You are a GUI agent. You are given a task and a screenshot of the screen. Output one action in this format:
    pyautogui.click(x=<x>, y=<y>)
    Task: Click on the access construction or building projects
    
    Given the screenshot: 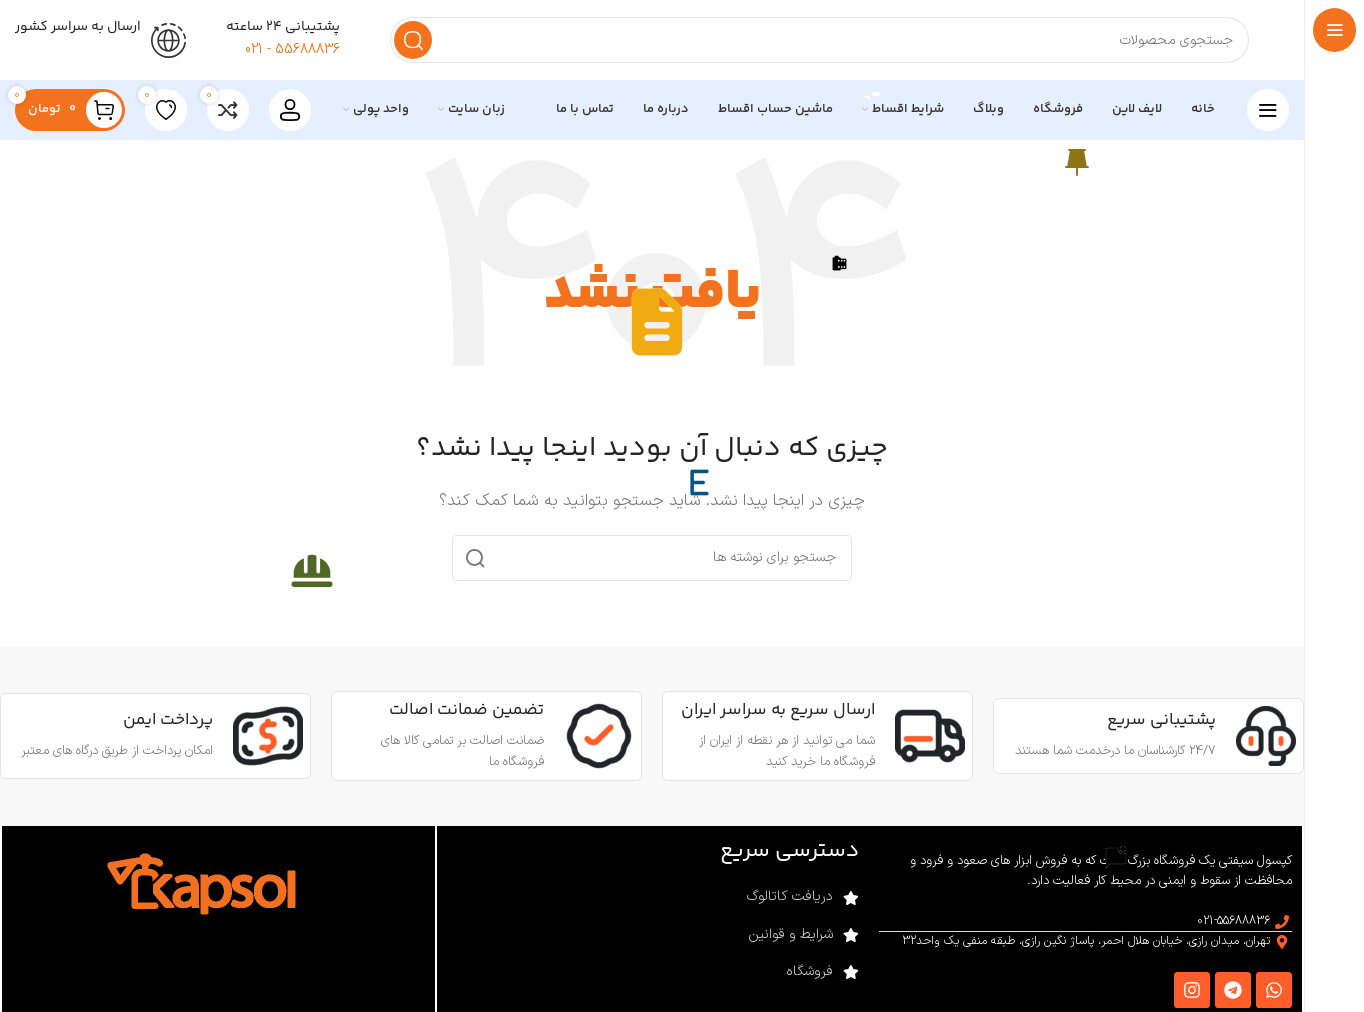 What is the action you would take?
    pyautogui.click(x=312, y=571)
    